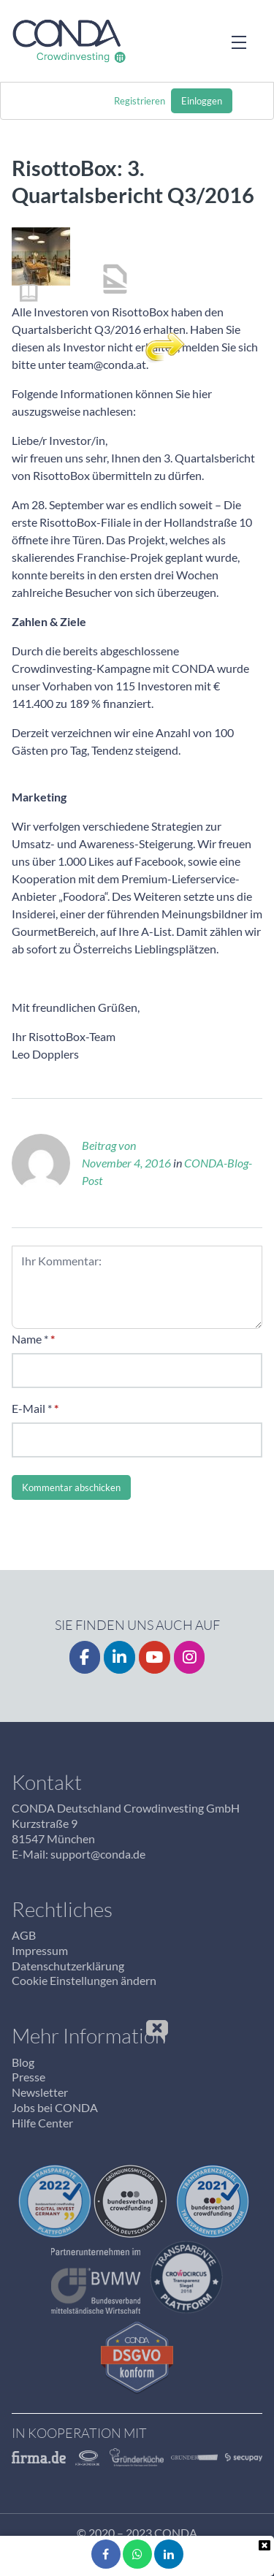  I want to click on indicates user is offline or unavailable for chat, so click(157, 2031).